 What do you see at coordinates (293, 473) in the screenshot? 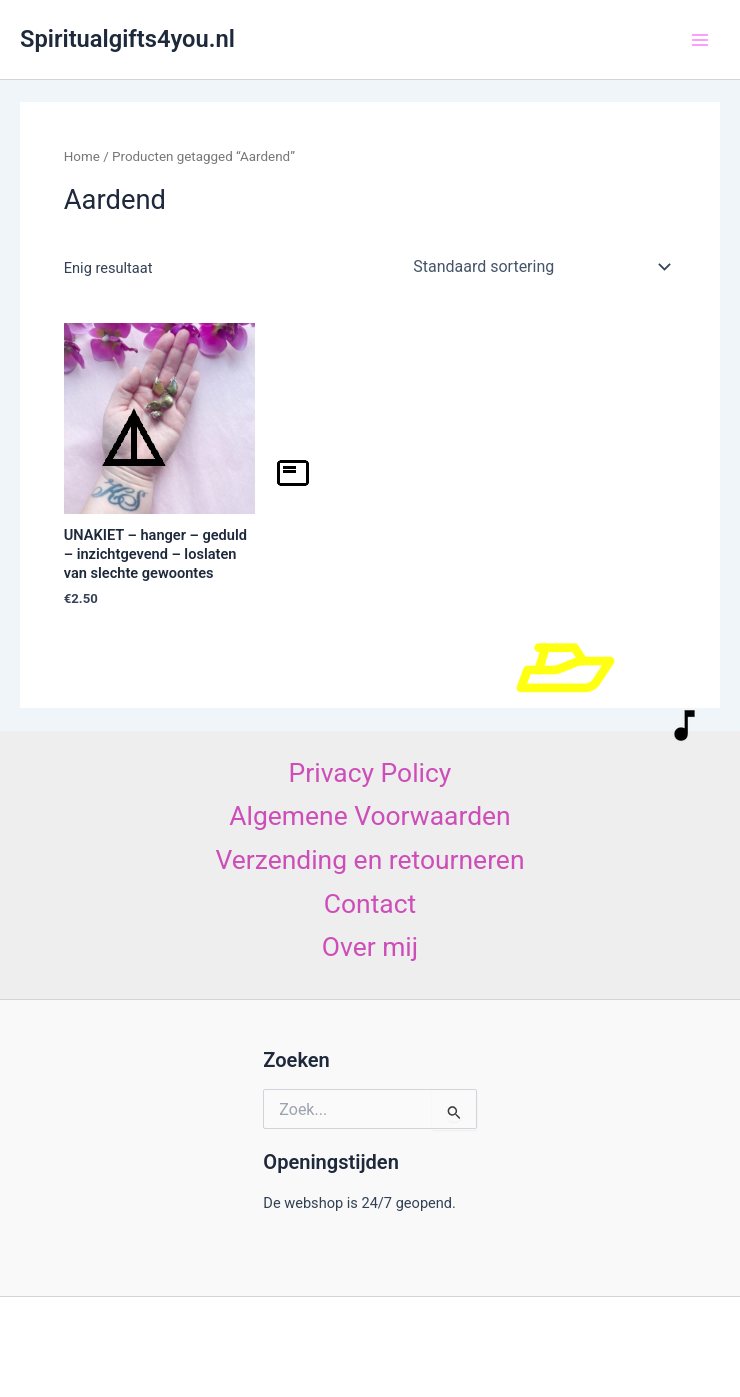
I see `view featured playlist` at bounding box center [293, 473].